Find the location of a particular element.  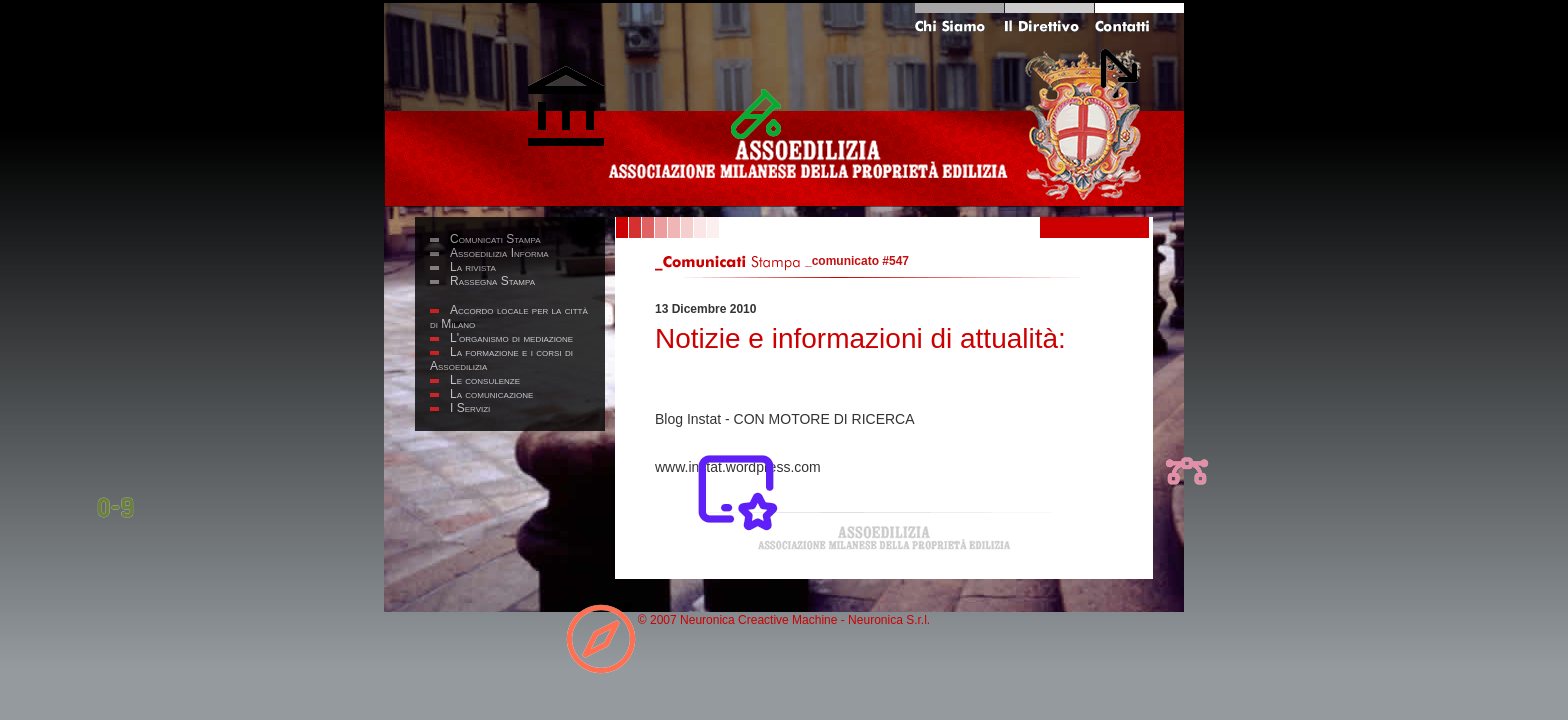

access banking or financial services is located at coordinates (568, 110).